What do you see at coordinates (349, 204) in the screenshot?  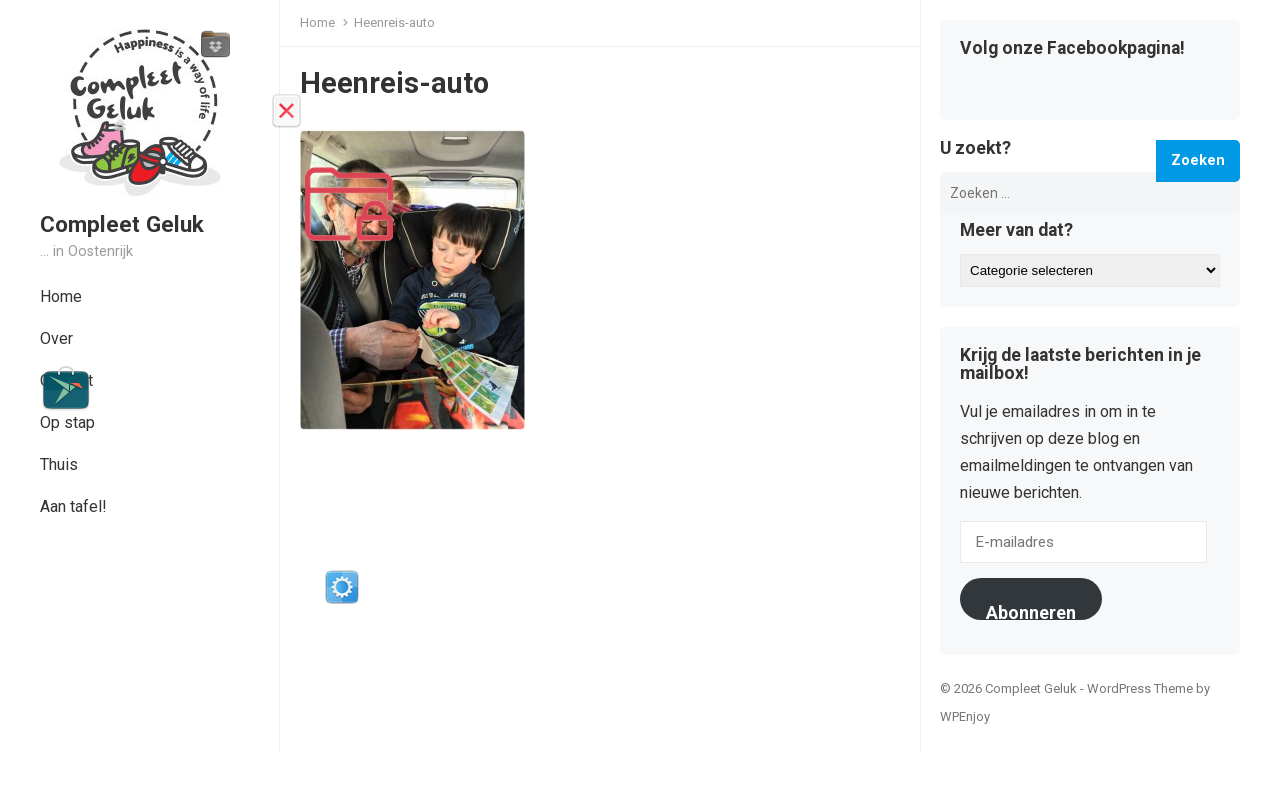 I see `encrypted vault folder access error` at bounding box center [349, 204].